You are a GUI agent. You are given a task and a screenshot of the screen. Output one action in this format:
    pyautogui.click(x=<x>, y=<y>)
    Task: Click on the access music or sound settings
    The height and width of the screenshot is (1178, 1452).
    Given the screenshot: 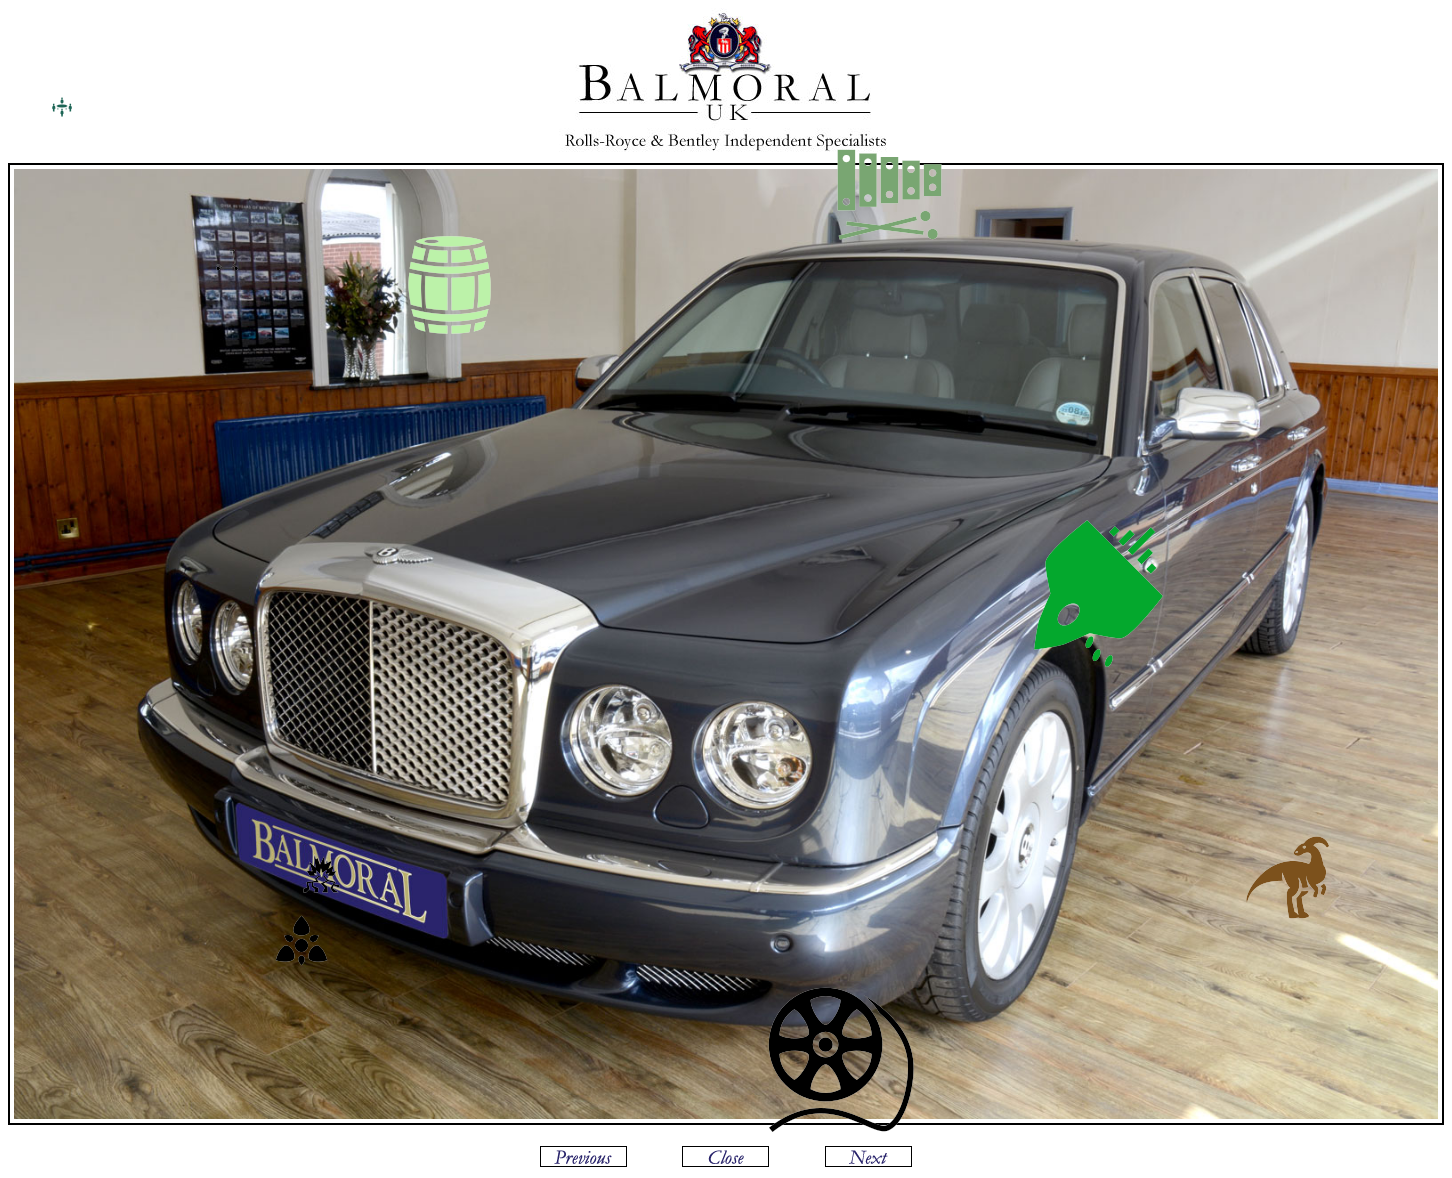 What is the action you would take?
    pyautogui.click(x=889, y=194)
    